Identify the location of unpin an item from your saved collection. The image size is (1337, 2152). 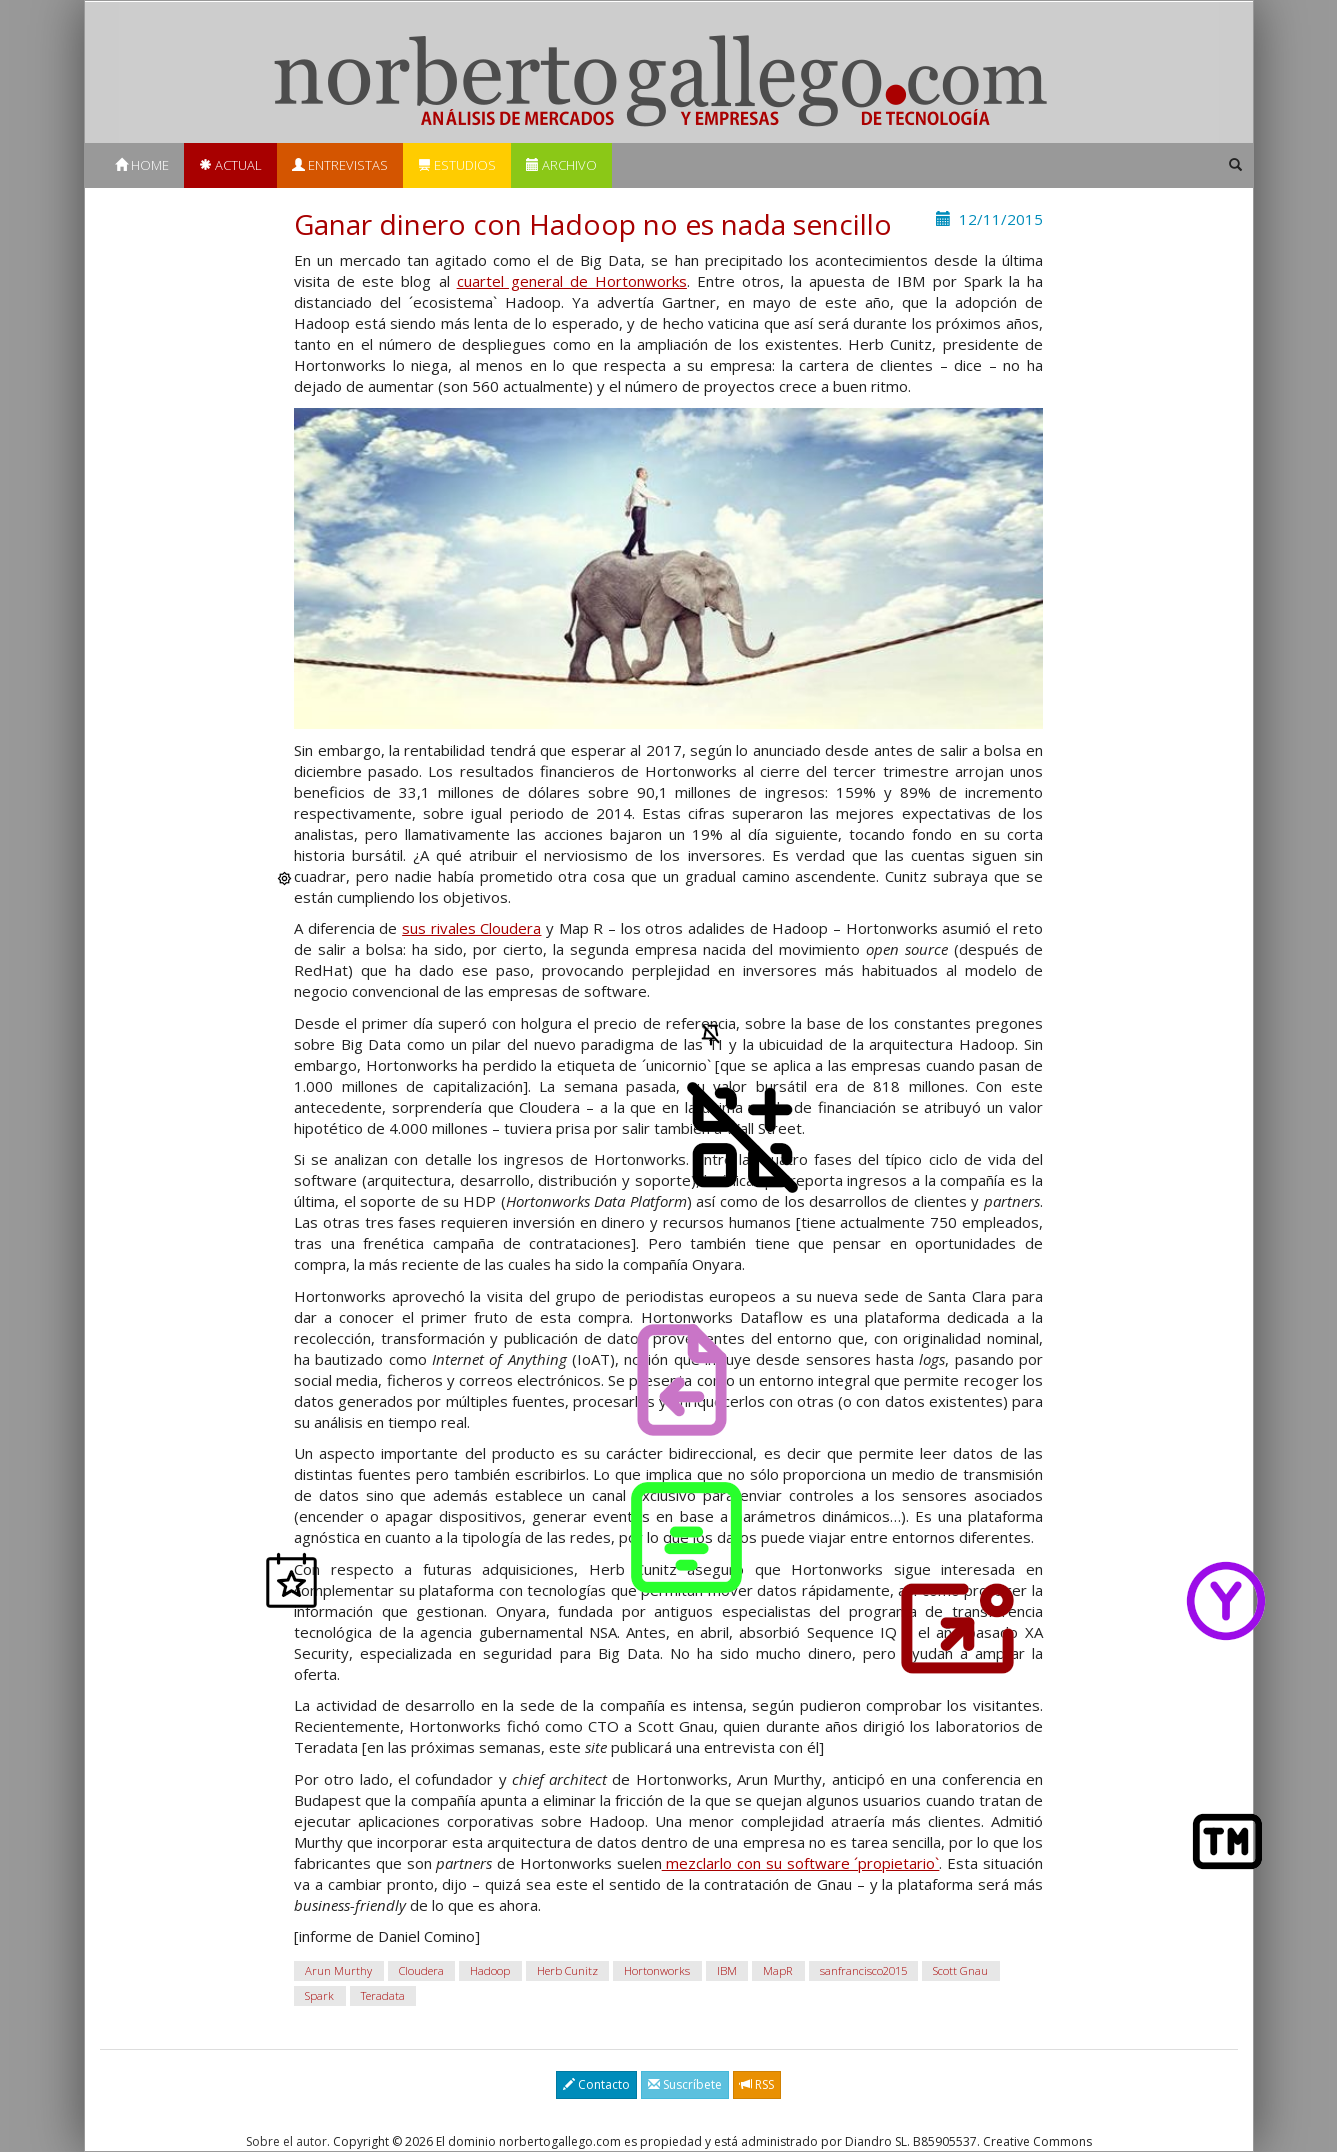
(711, 1034).